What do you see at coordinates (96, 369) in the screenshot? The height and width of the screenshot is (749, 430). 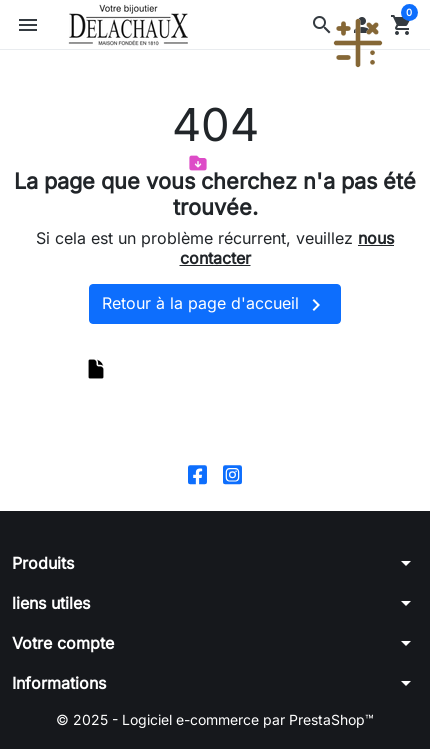 I see `view document or file` at bounding box center [96, 369].